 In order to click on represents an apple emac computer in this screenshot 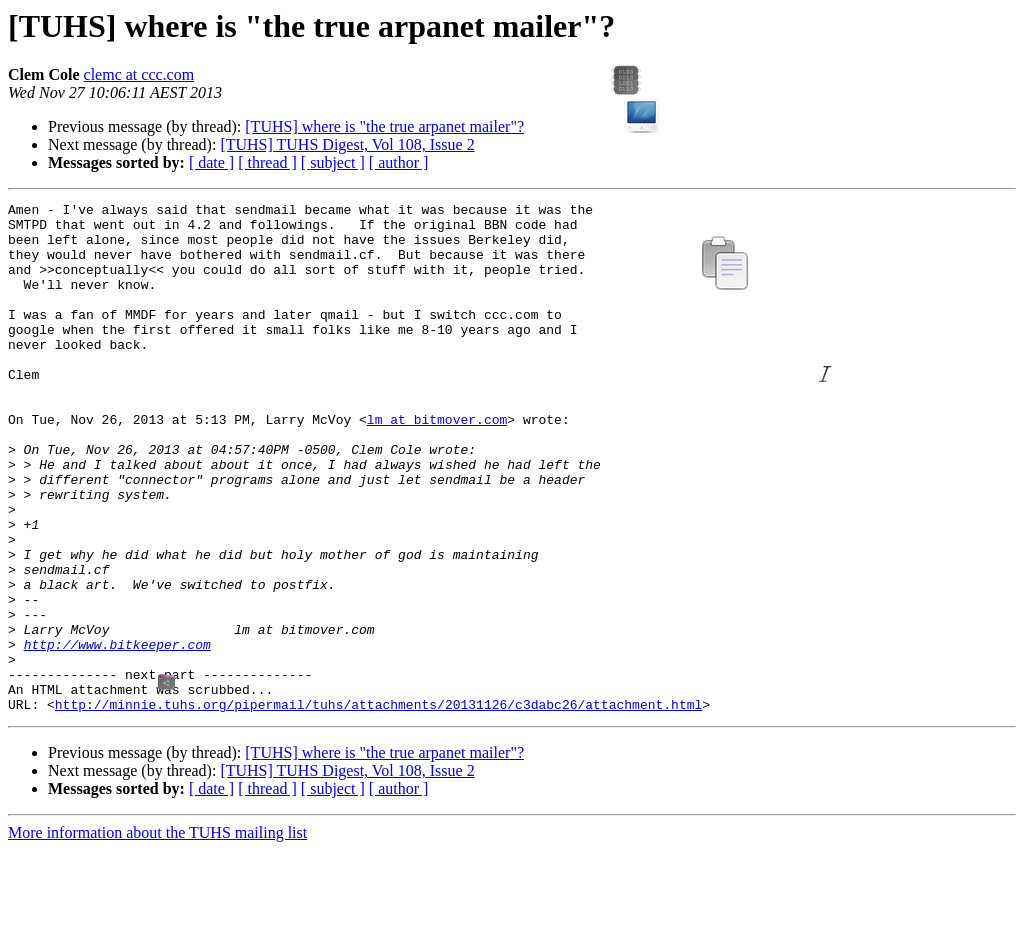, I will do `click(641, 115)`.